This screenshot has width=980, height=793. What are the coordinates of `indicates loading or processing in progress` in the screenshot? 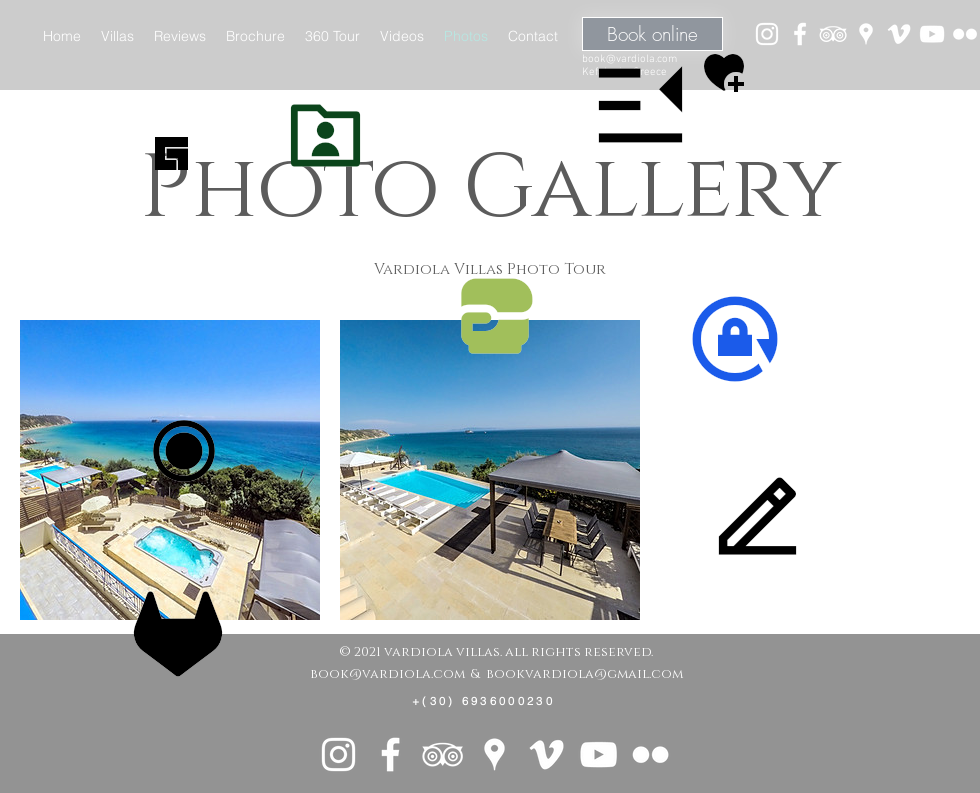 It's located at (184, 451).